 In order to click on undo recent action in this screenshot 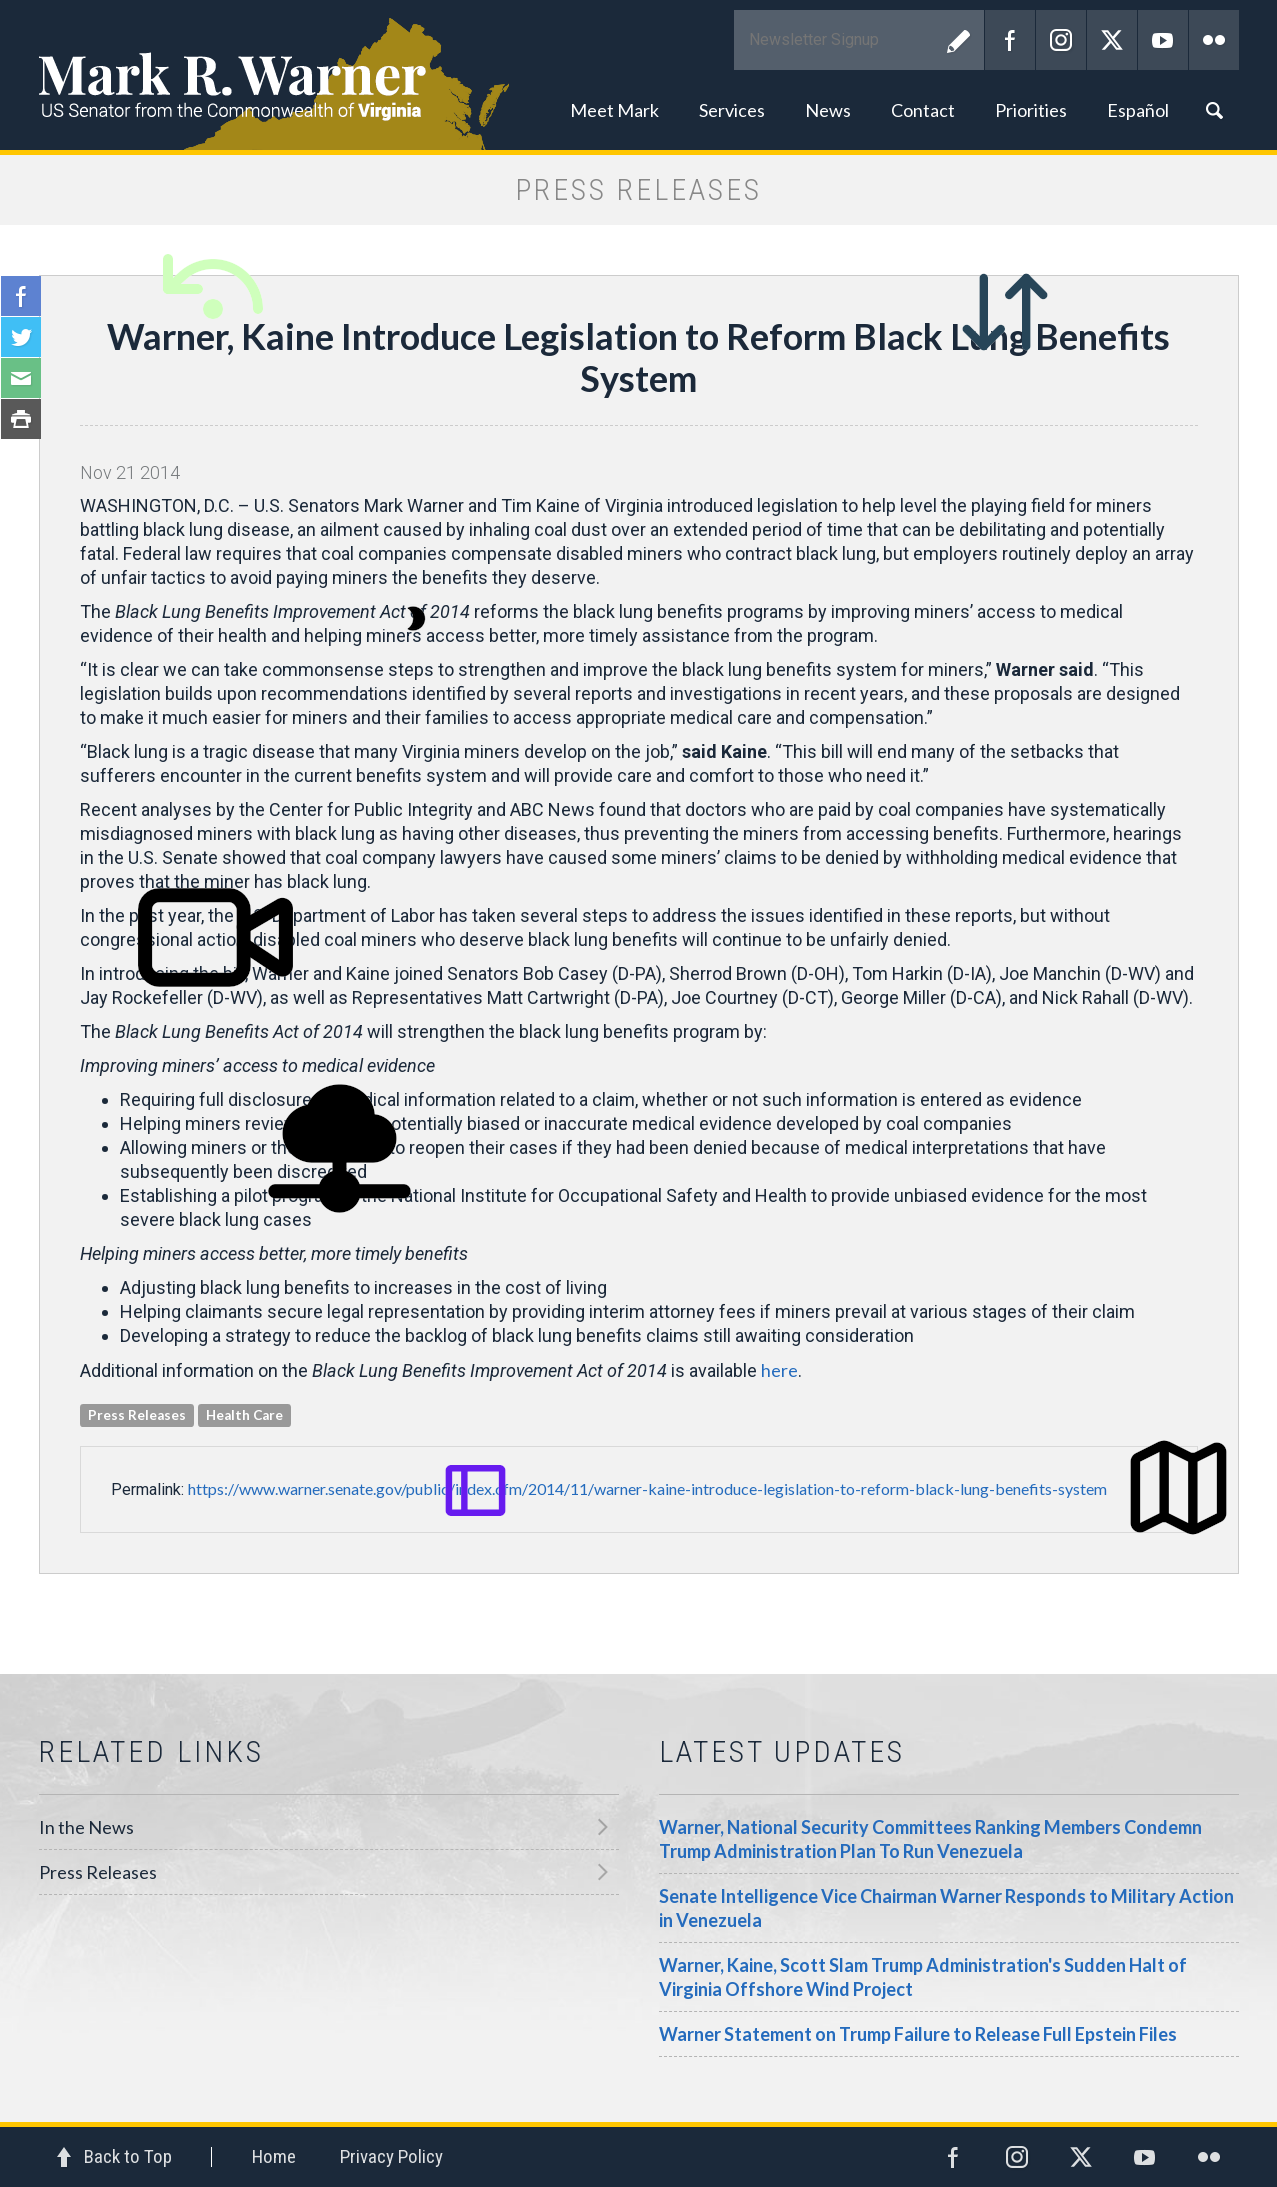, I will do `click(213, 284)`.